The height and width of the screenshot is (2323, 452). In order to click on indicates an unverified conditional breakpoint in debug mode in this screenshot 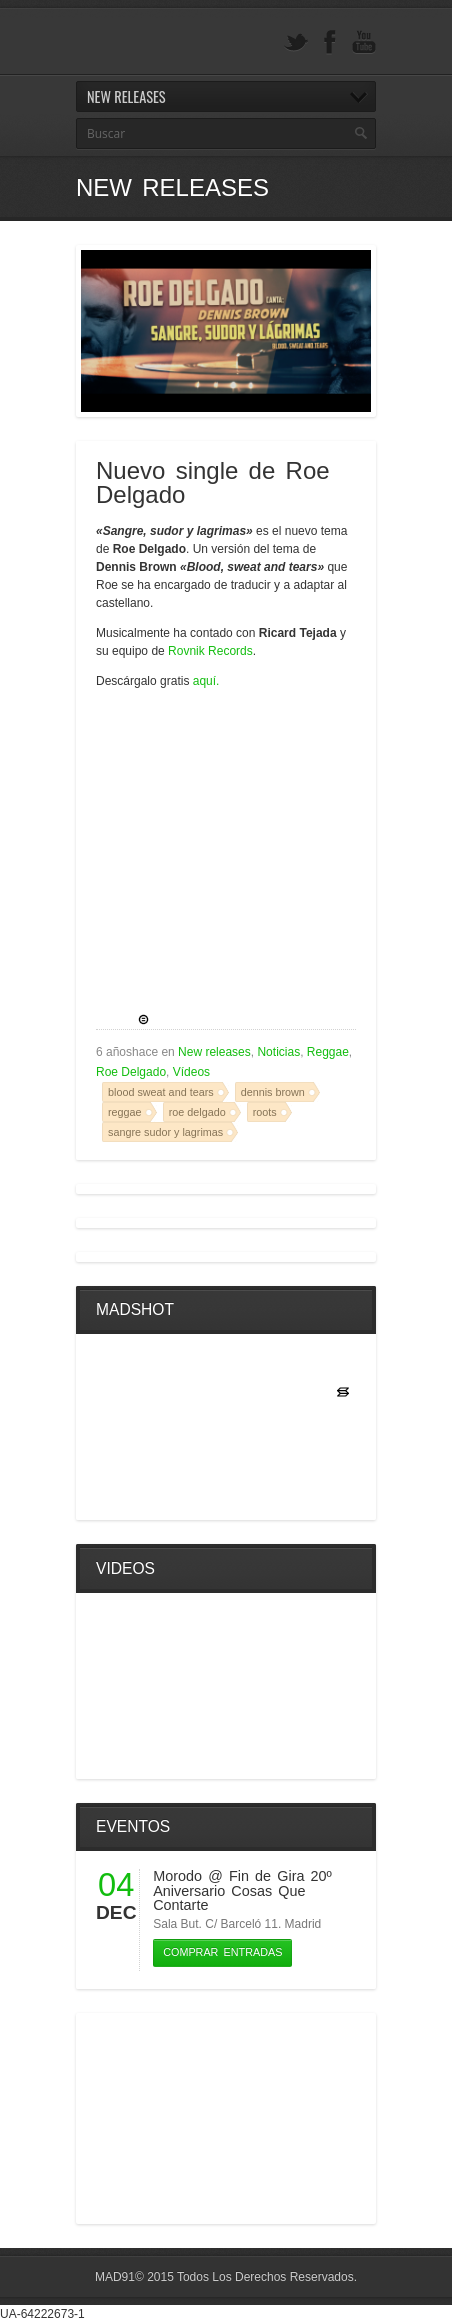, I will do `click(143, 1019)`.